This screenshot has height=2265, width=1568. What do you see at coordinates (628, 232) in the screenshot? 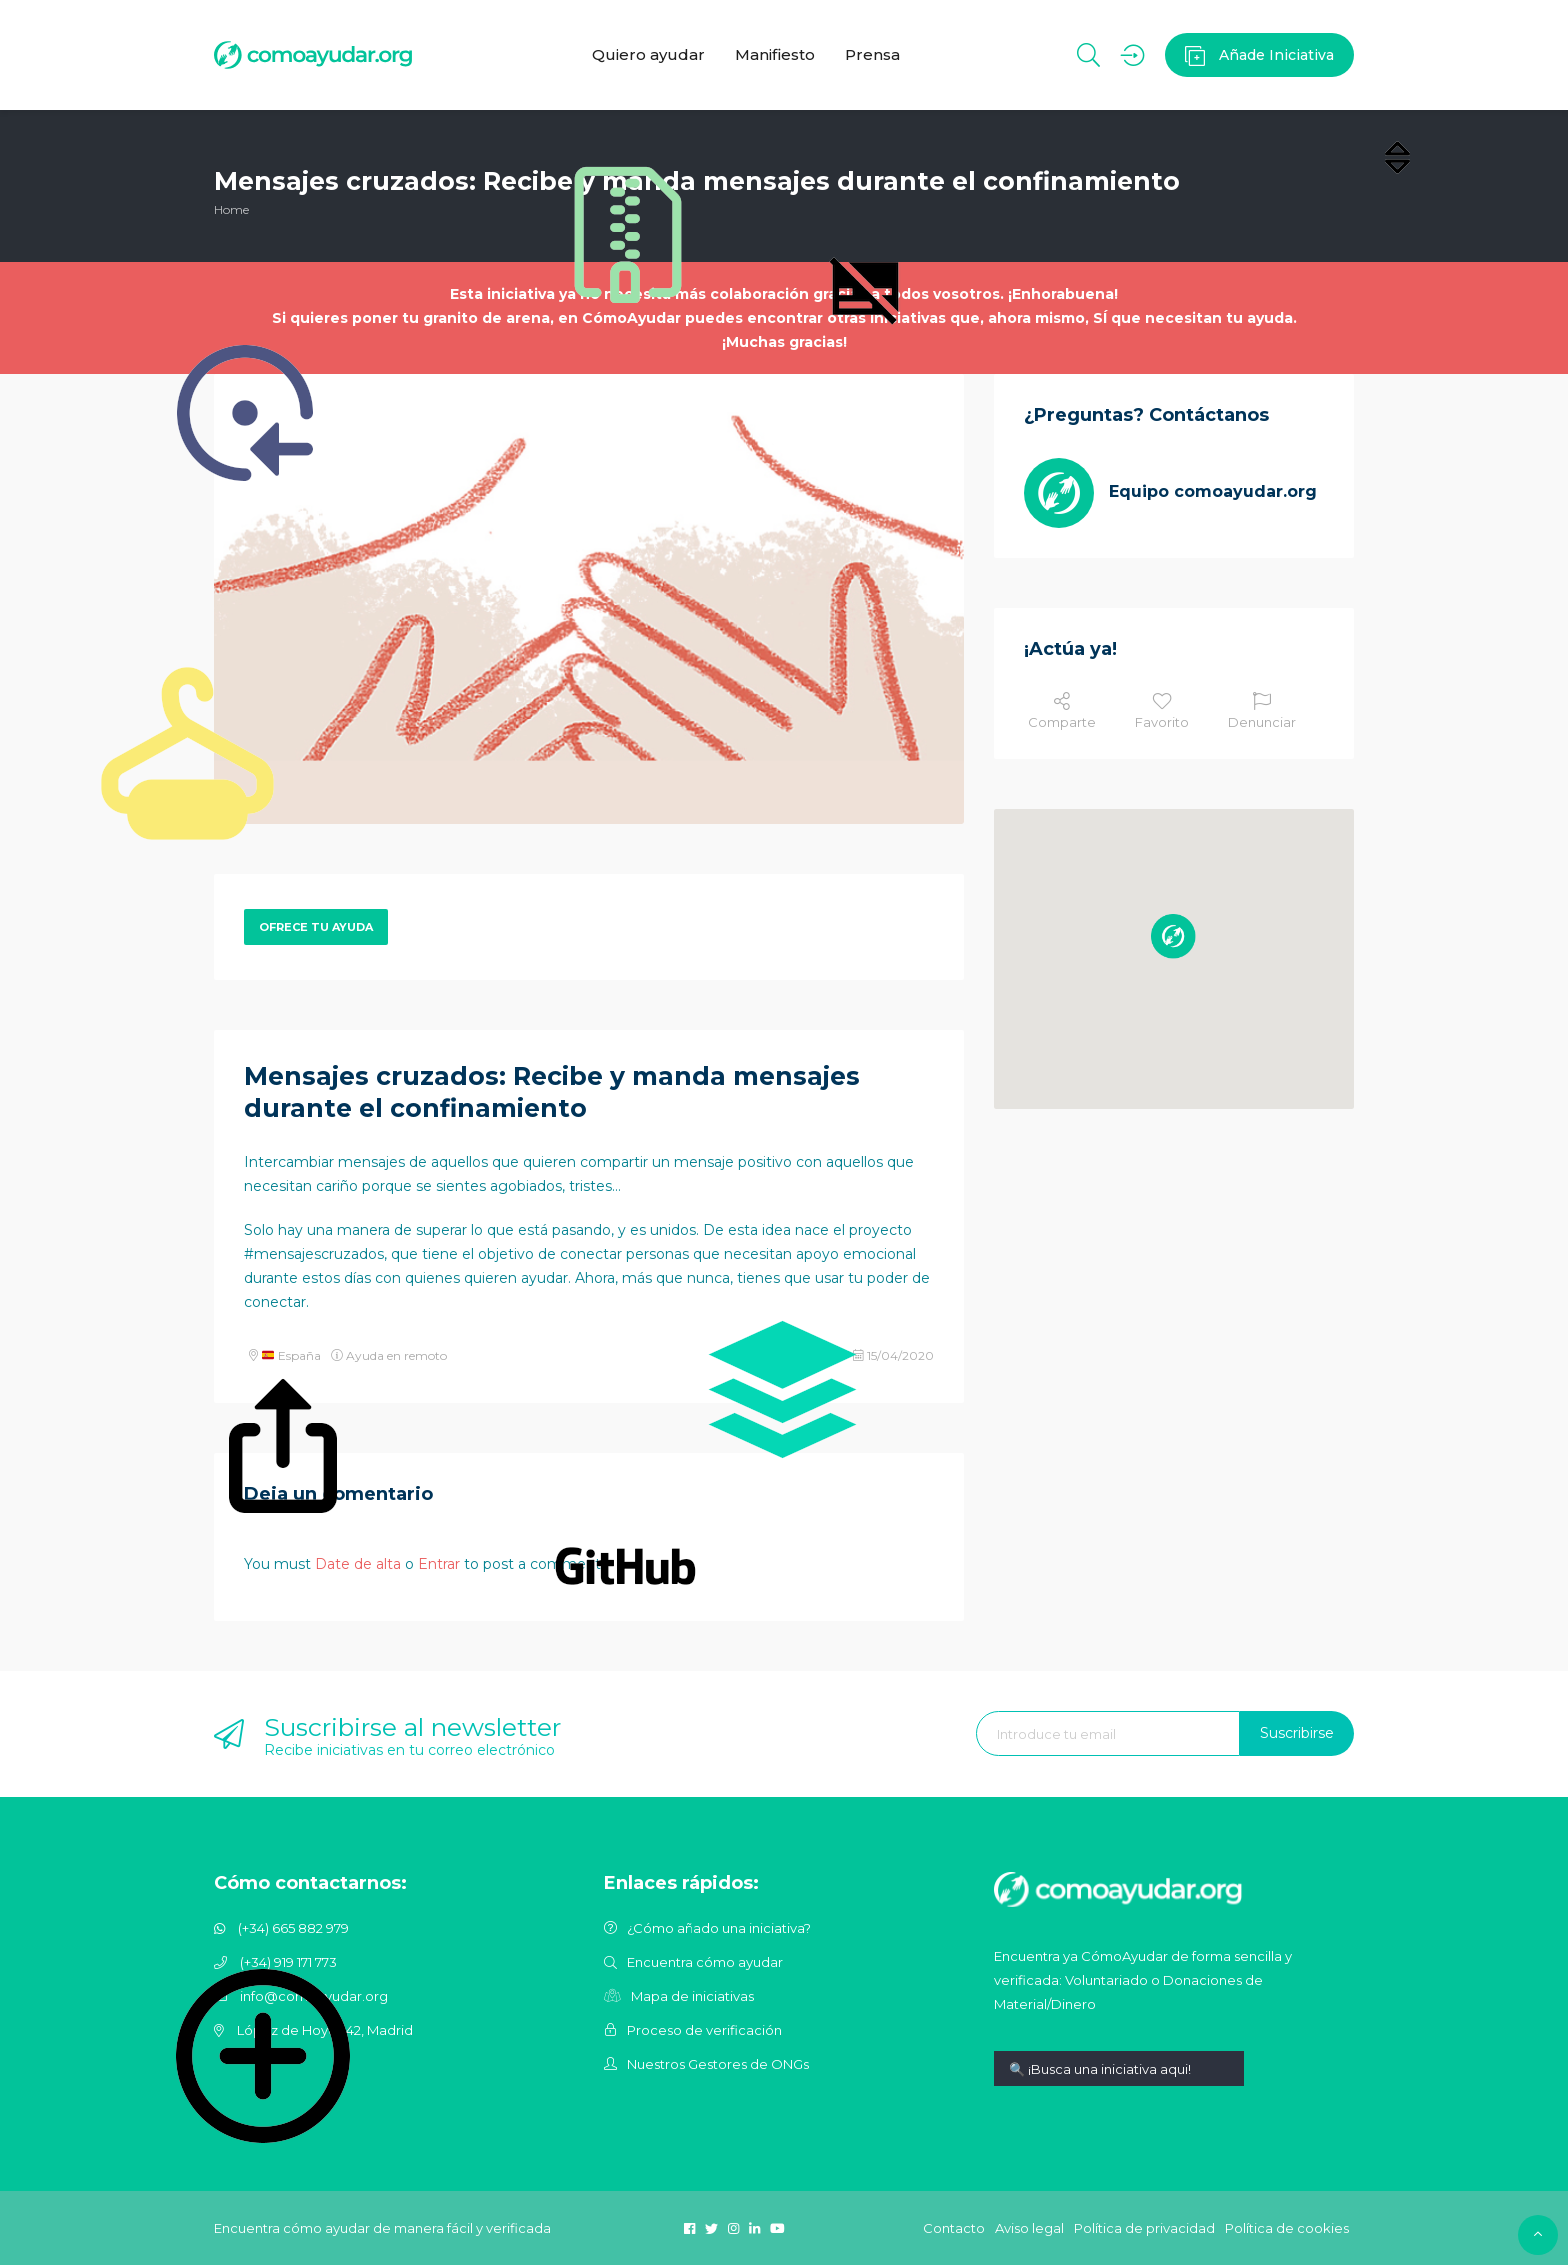
I see `view or open a compressed zip file` at bounding box center [628, 232].